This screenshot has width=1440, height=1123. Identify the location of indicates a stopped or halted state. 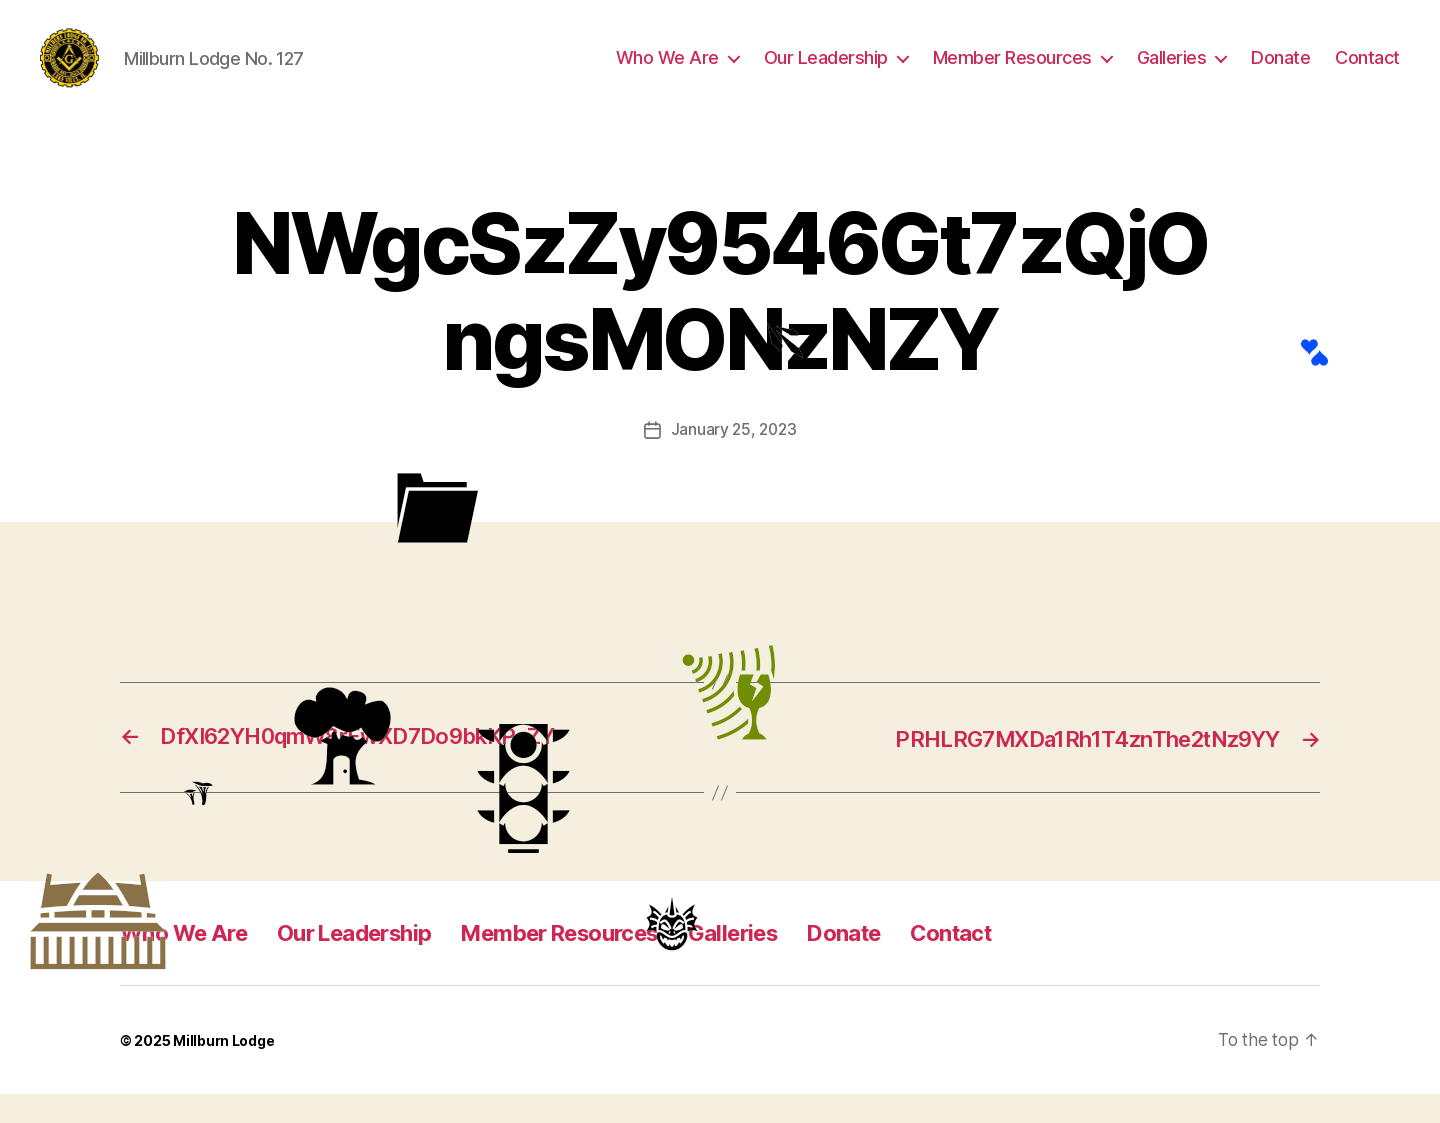
(523, 788).